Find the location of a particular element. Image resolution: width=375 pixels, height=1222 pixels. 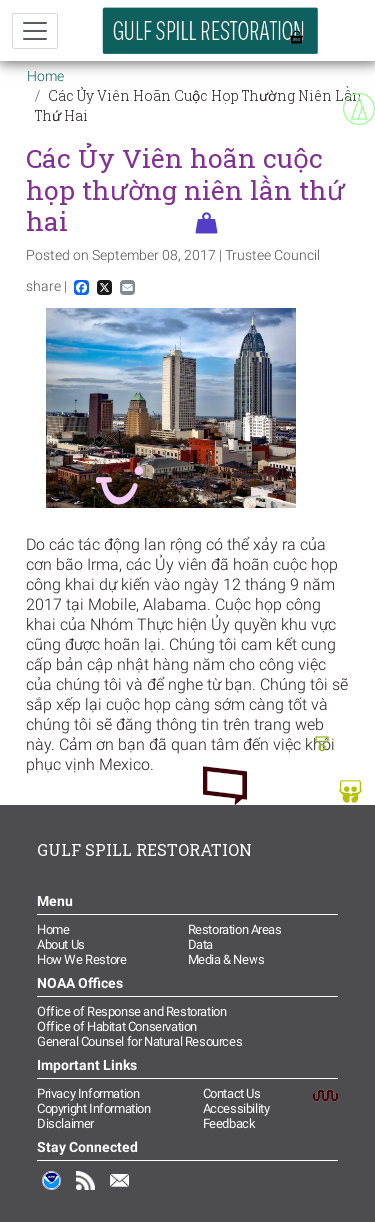

TUI travel company logo is located at coordinates (119, 485).